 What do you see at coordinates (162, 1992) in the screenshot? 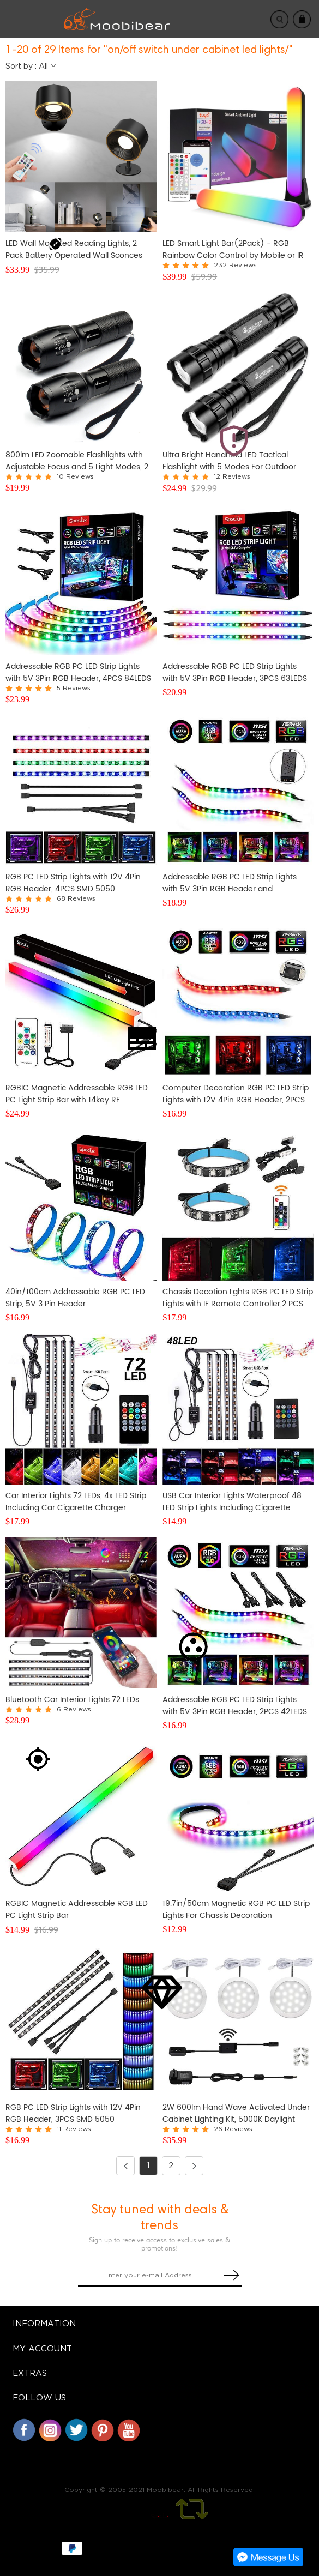
I see `open sketch design app` at bounding box center [162, 1992].